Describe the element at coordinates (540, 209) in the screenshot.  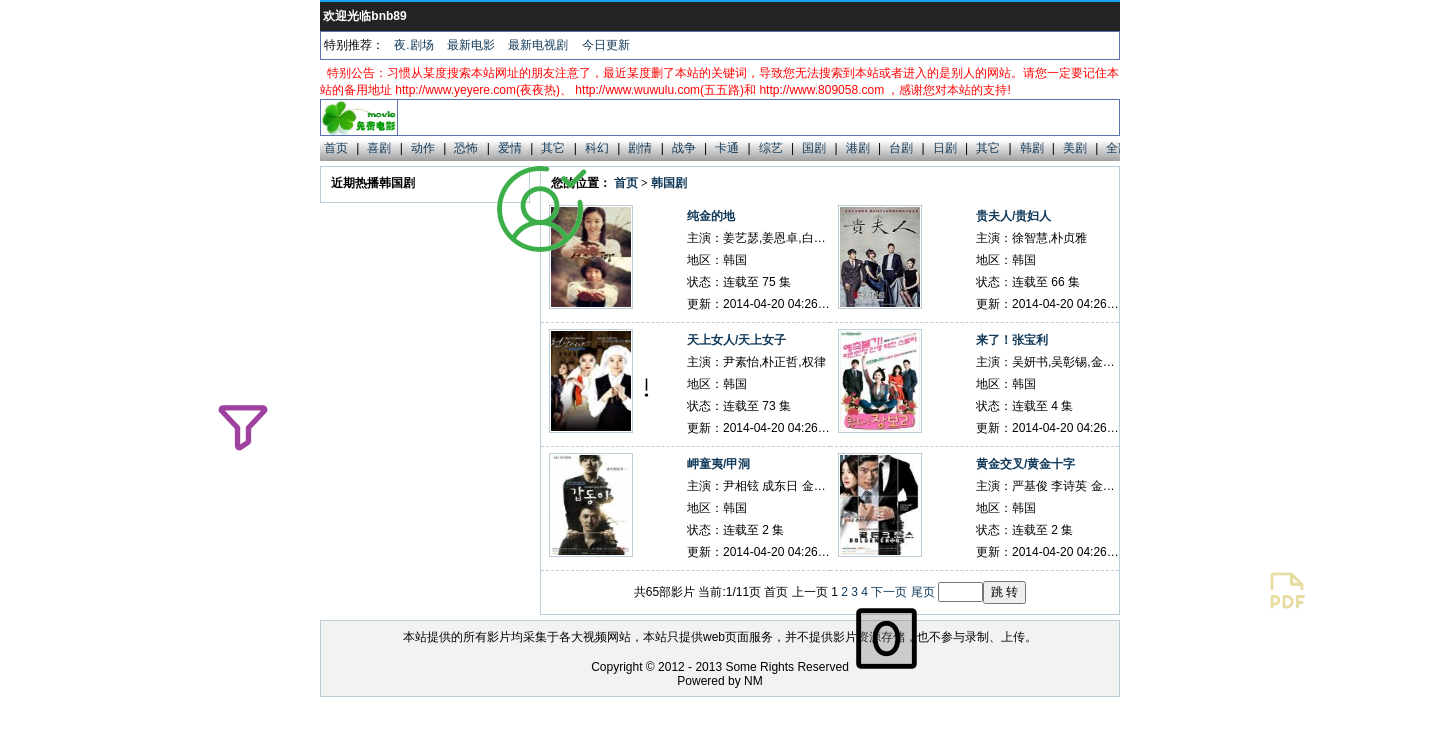
I see `verified user profile` at that location.